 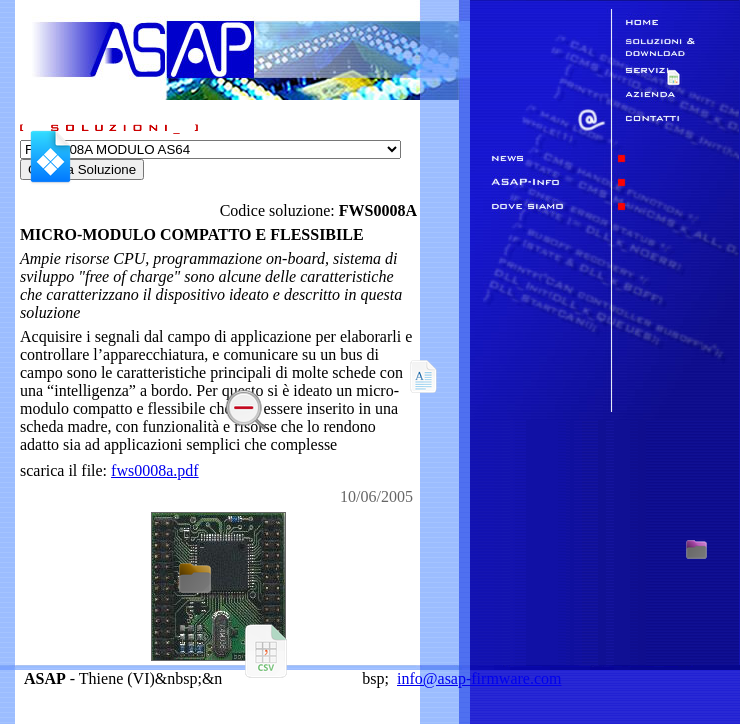 What do you see at coordinates (696, 549) in the screenshot?
I see `indicates a valid drop target for moving files into this folder` at bounding box center [696, 549].